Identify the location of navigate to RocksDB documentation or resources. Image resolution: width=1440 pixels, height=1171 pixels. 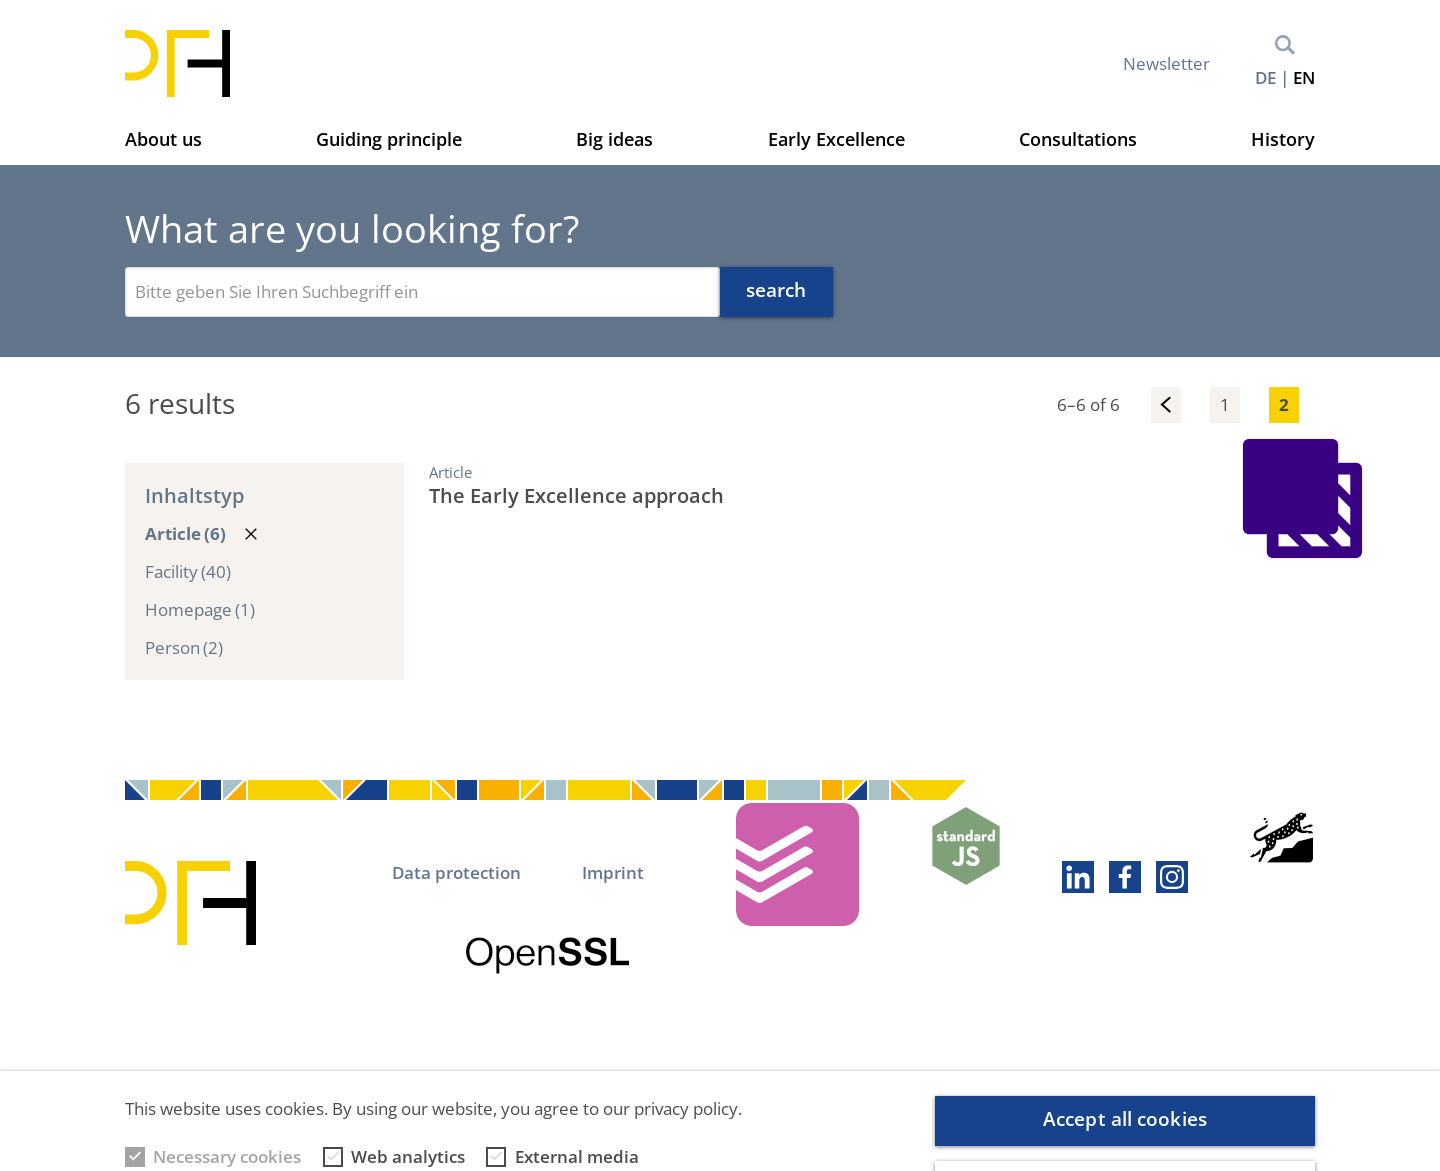
(1281, 837).